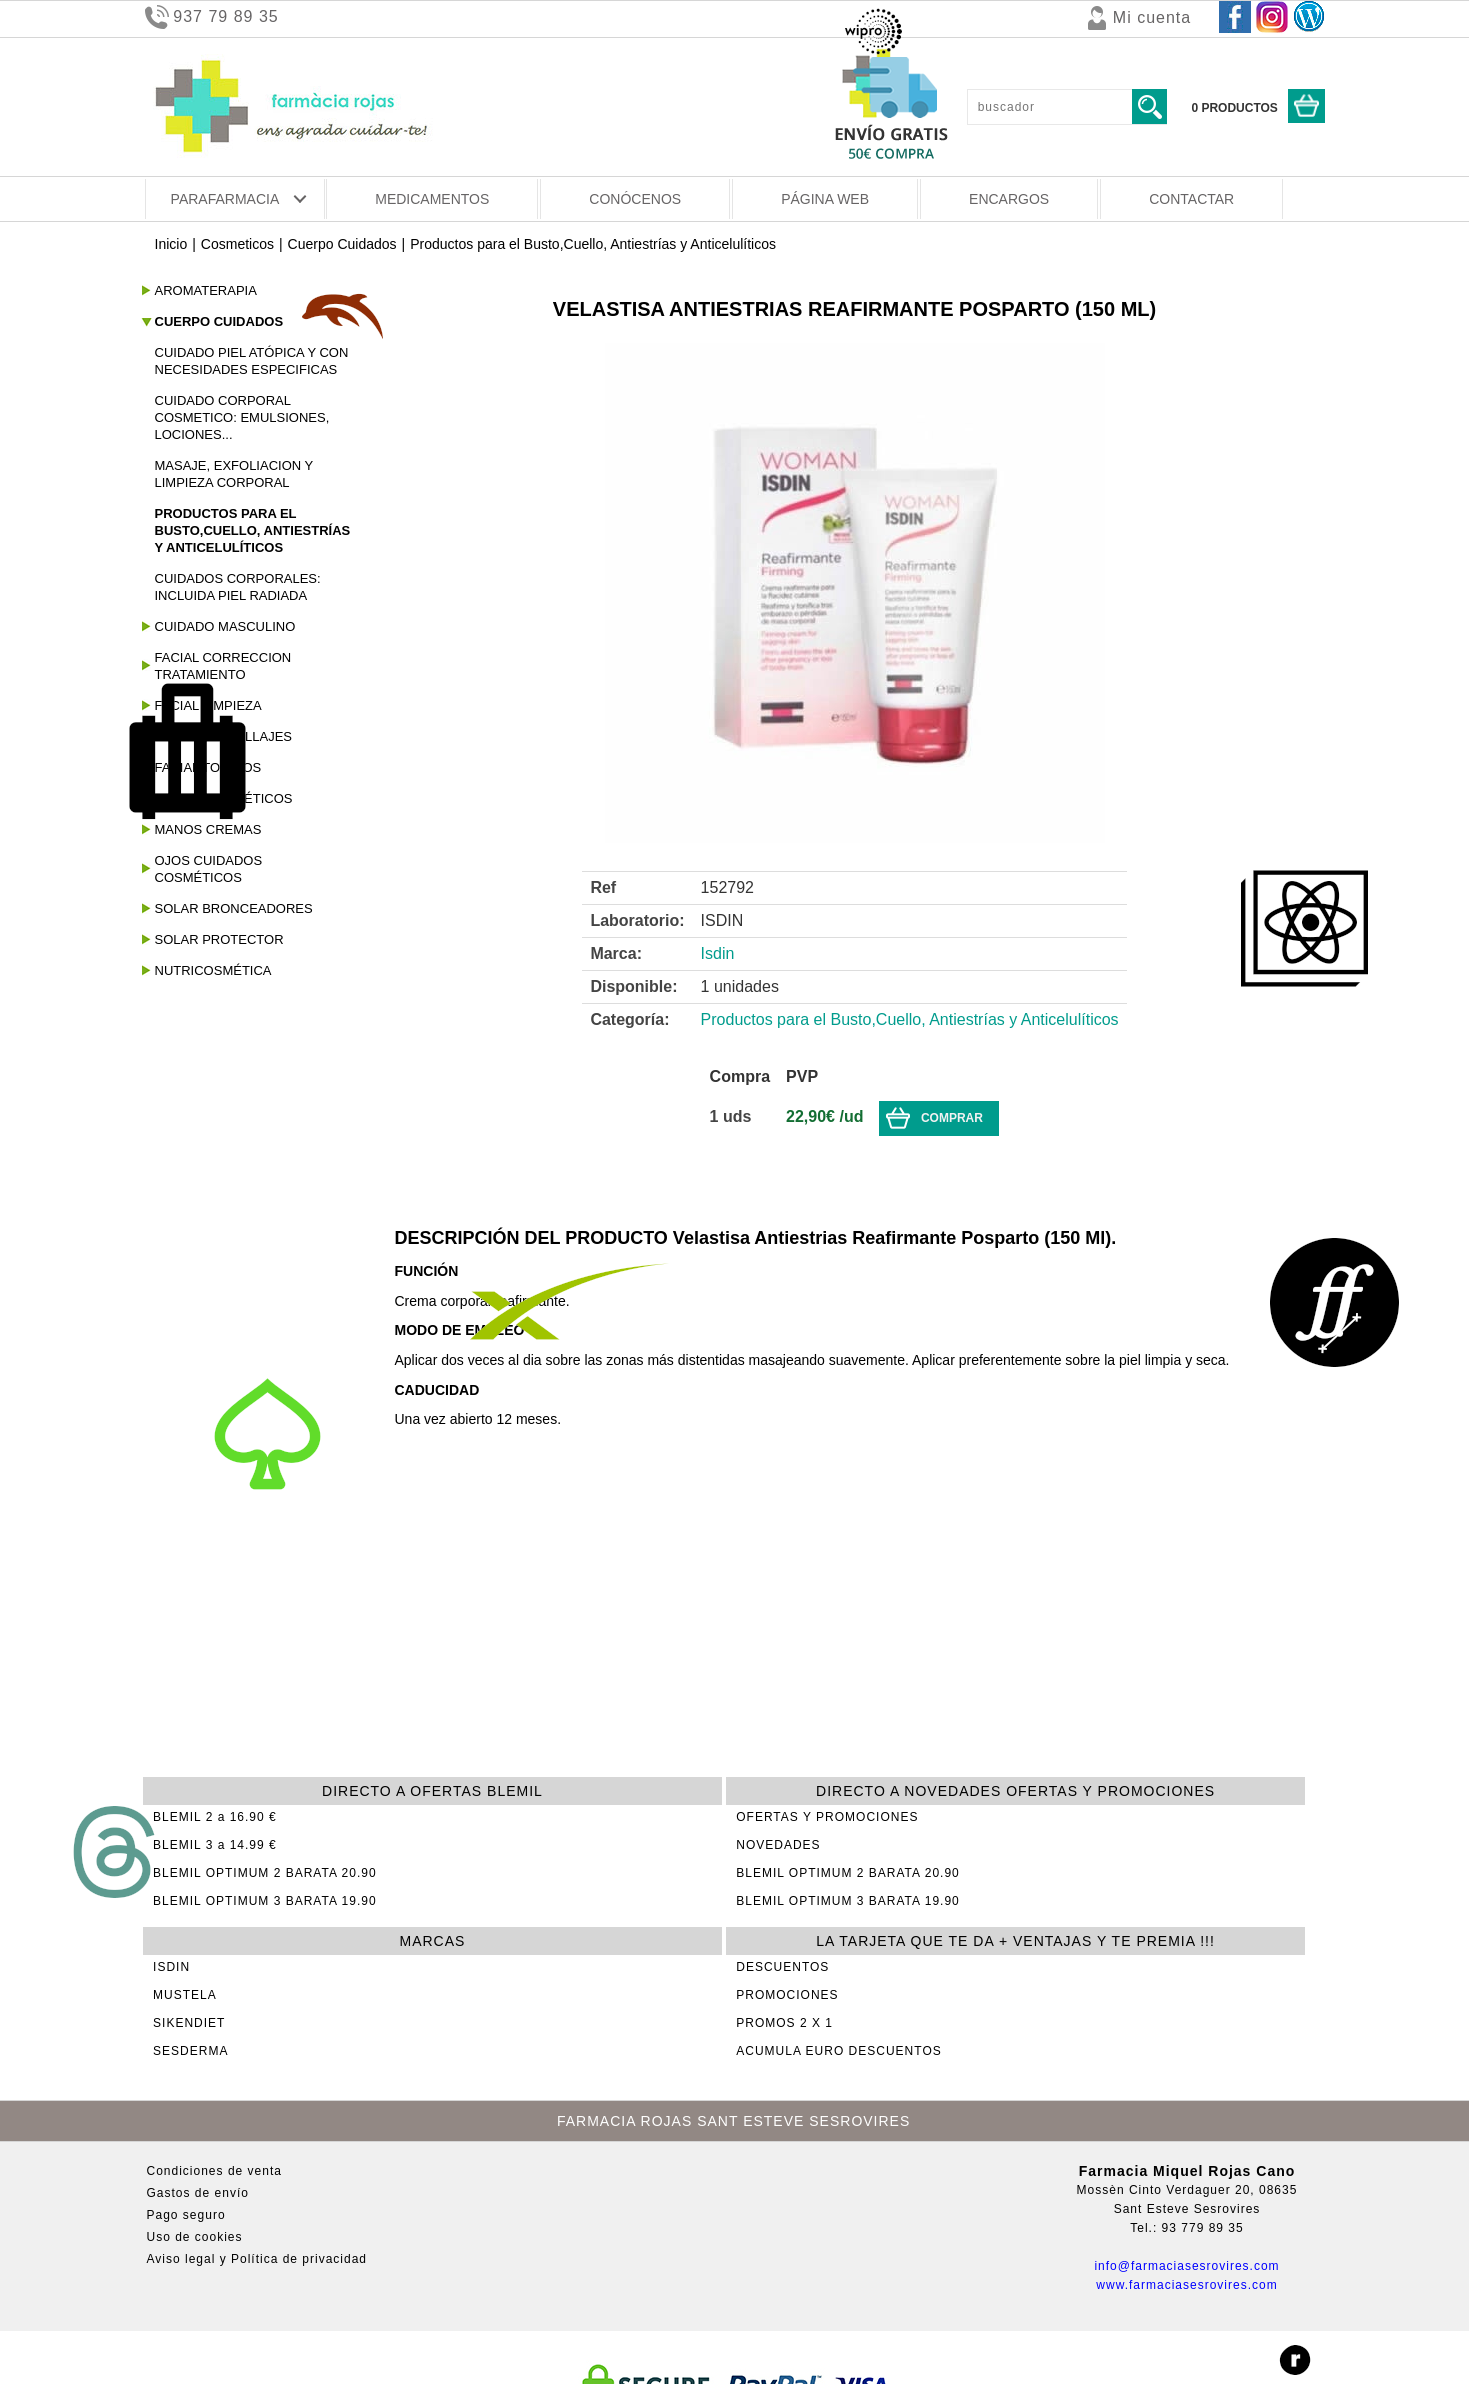 The height and width of the screenshot is (2384, 1469). I want to click on create react app logo, so click(1304, 928).